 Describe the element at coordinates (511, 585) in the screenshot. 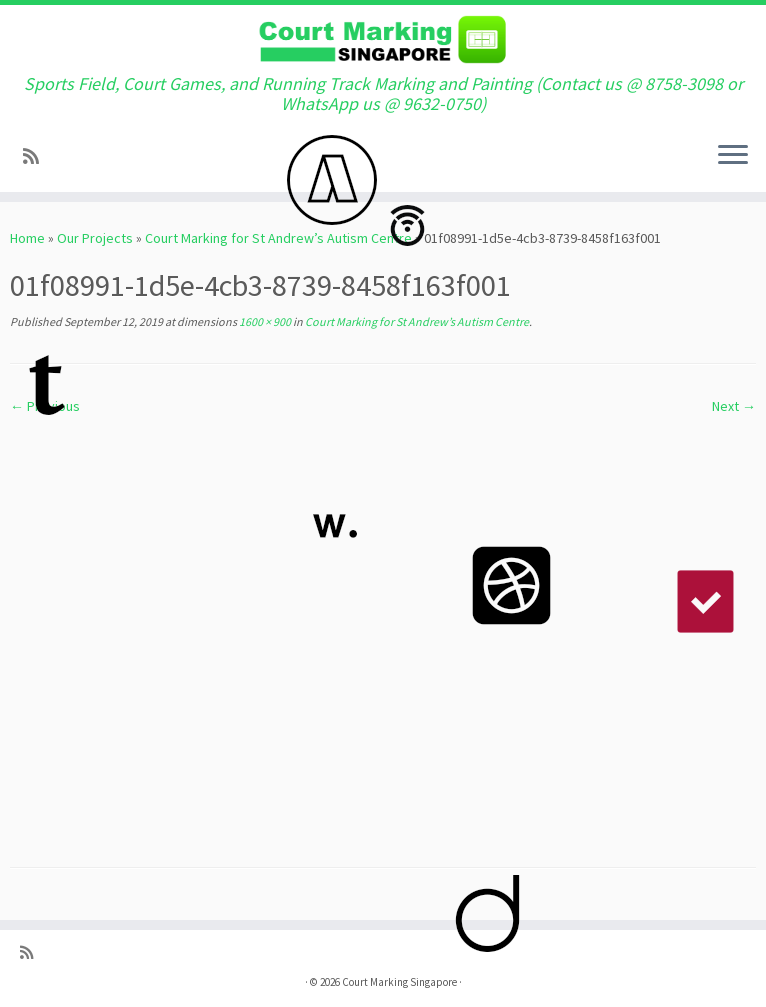

I see `link to dribbble profile` at that location.